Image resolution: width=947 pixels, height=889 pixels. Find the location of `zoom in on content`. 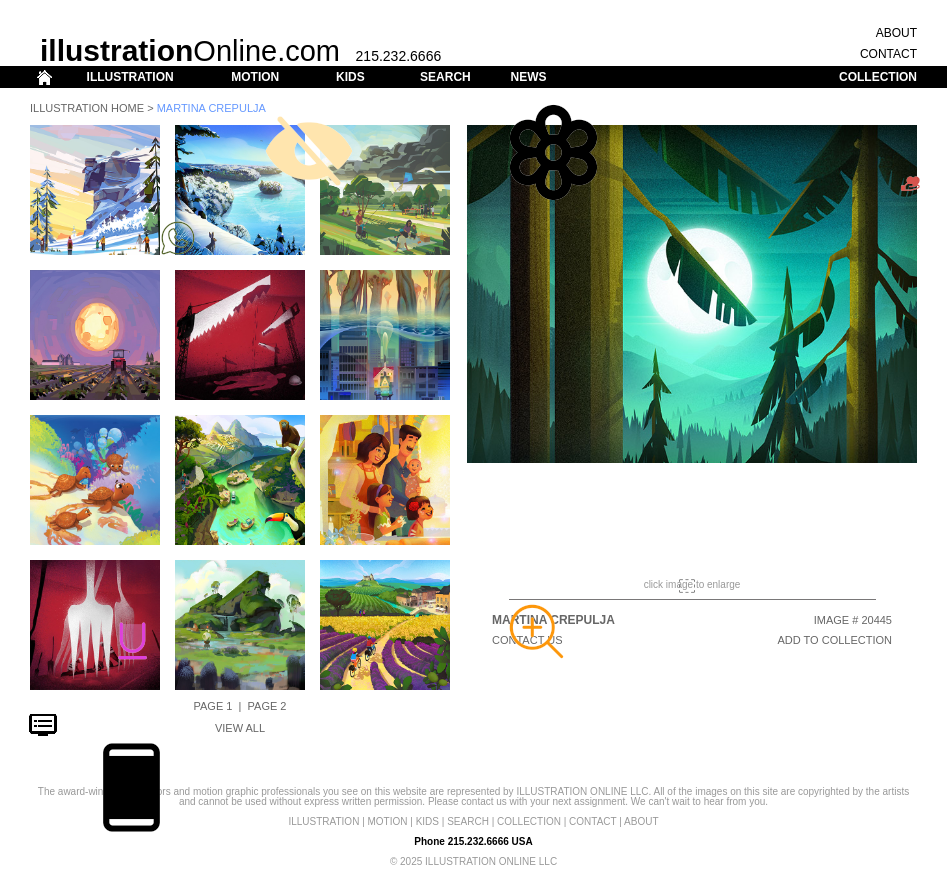

zoom in on content is located at coordinates (536, 631).